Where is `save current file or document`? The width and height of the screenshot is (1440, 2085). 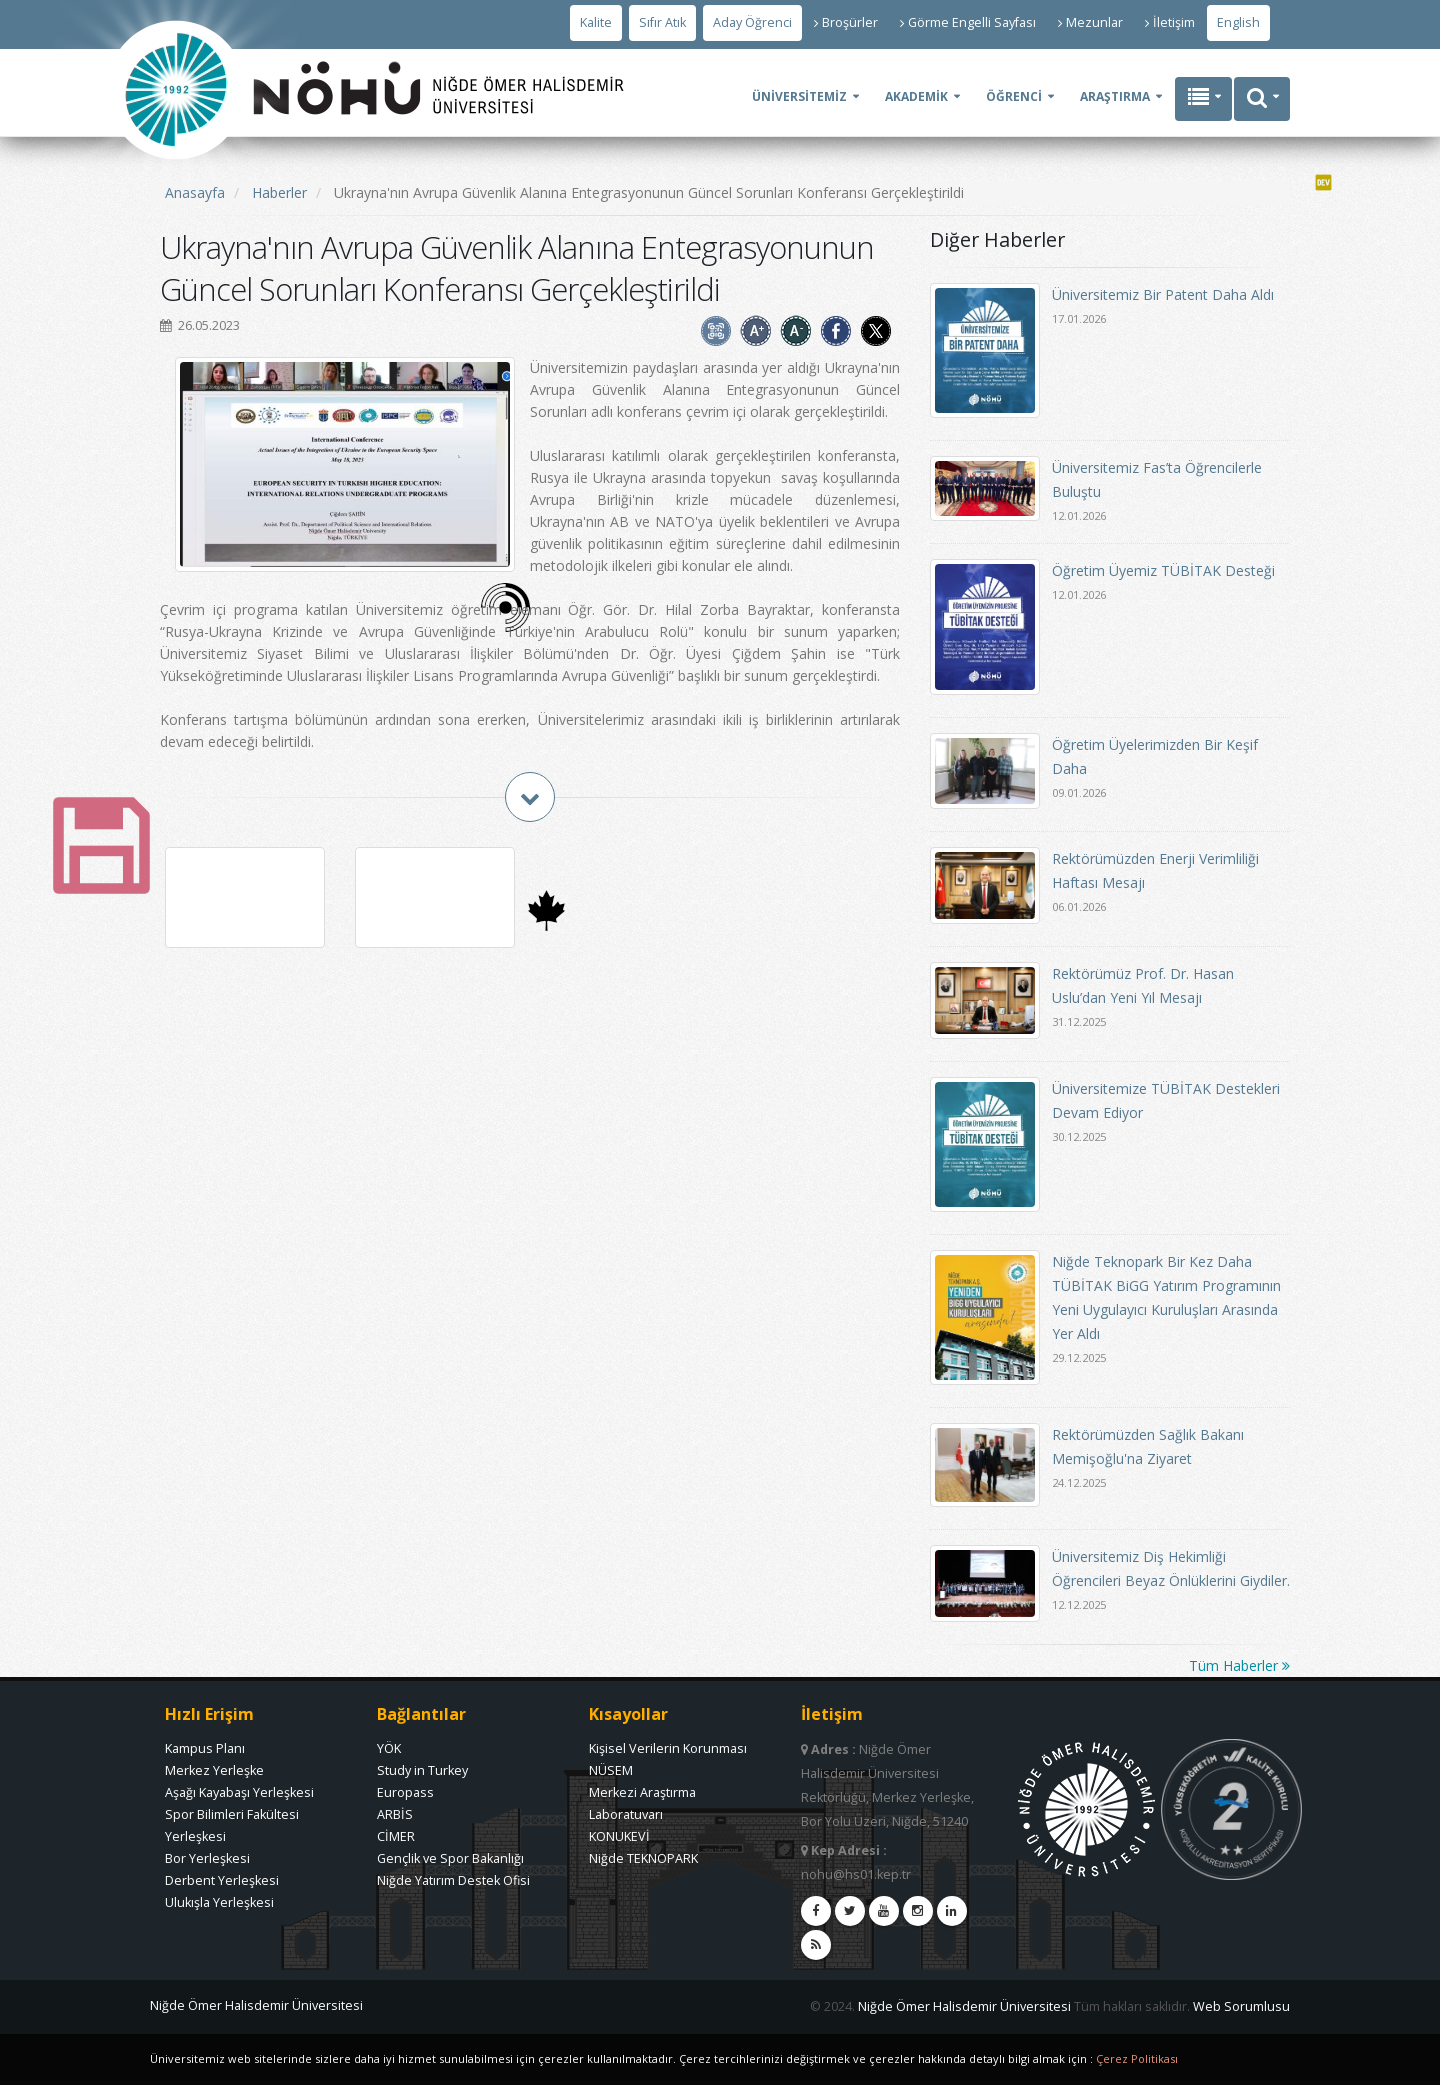 save current file or document is located at coordinates (101, 845).